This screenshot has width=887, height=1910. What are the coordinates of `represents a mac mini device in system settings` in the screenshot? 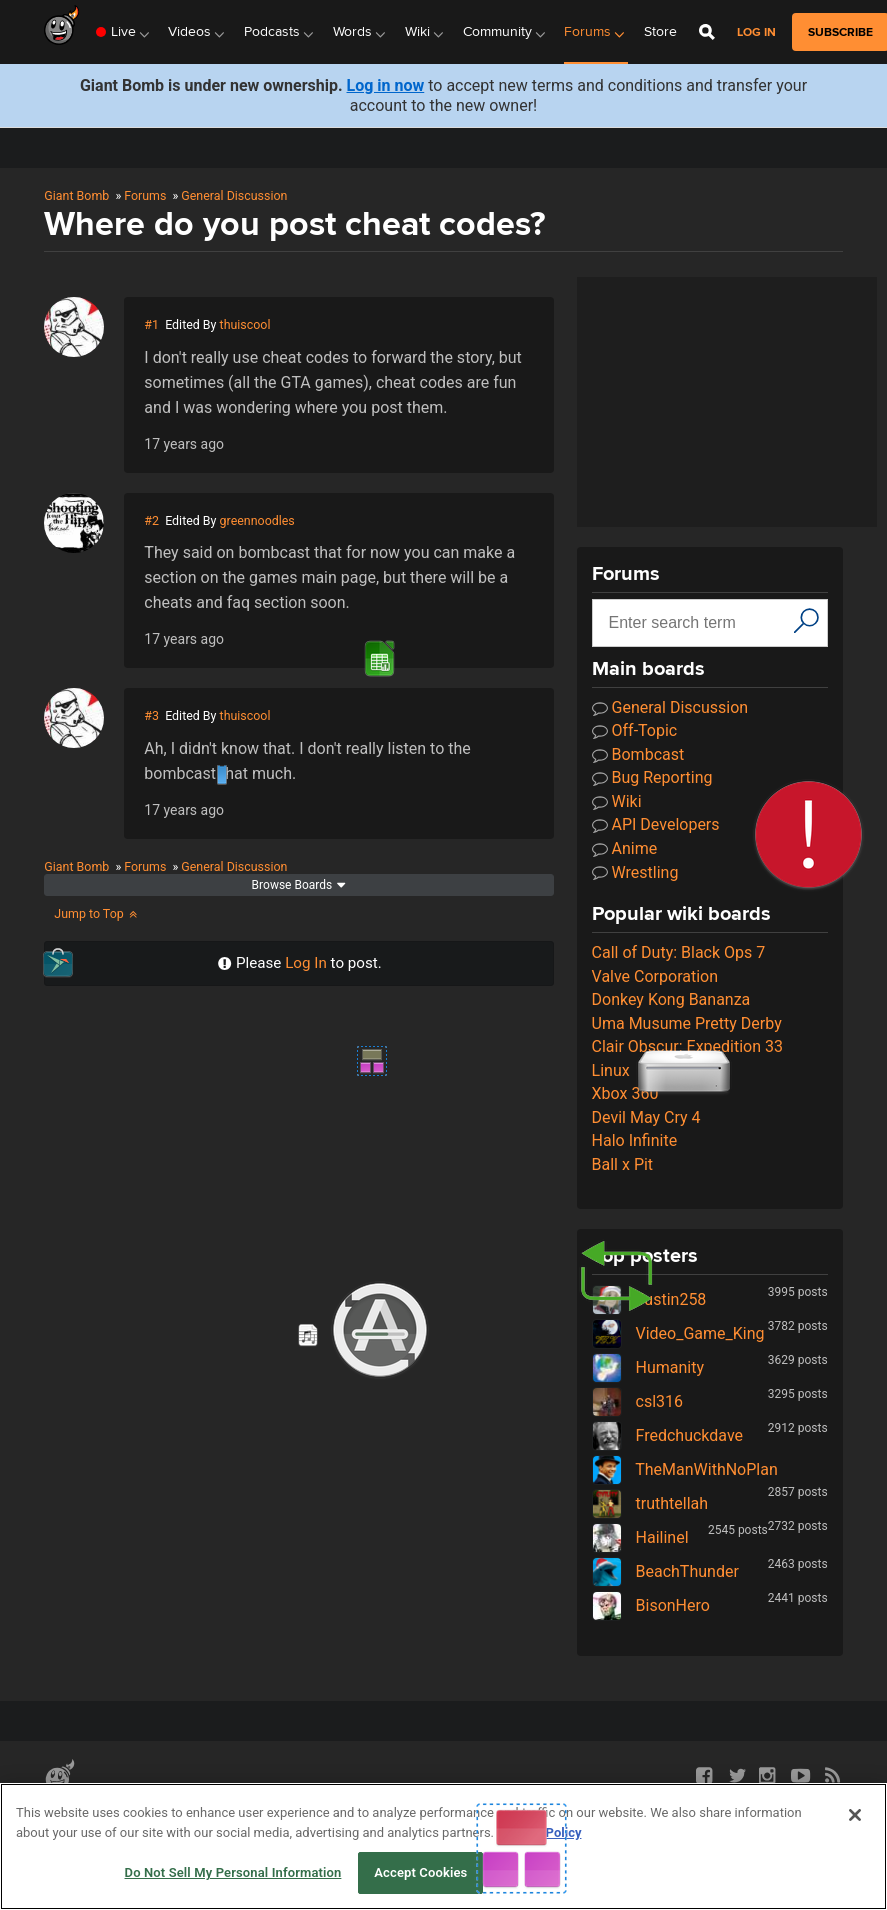 It's located at (684, 1064).